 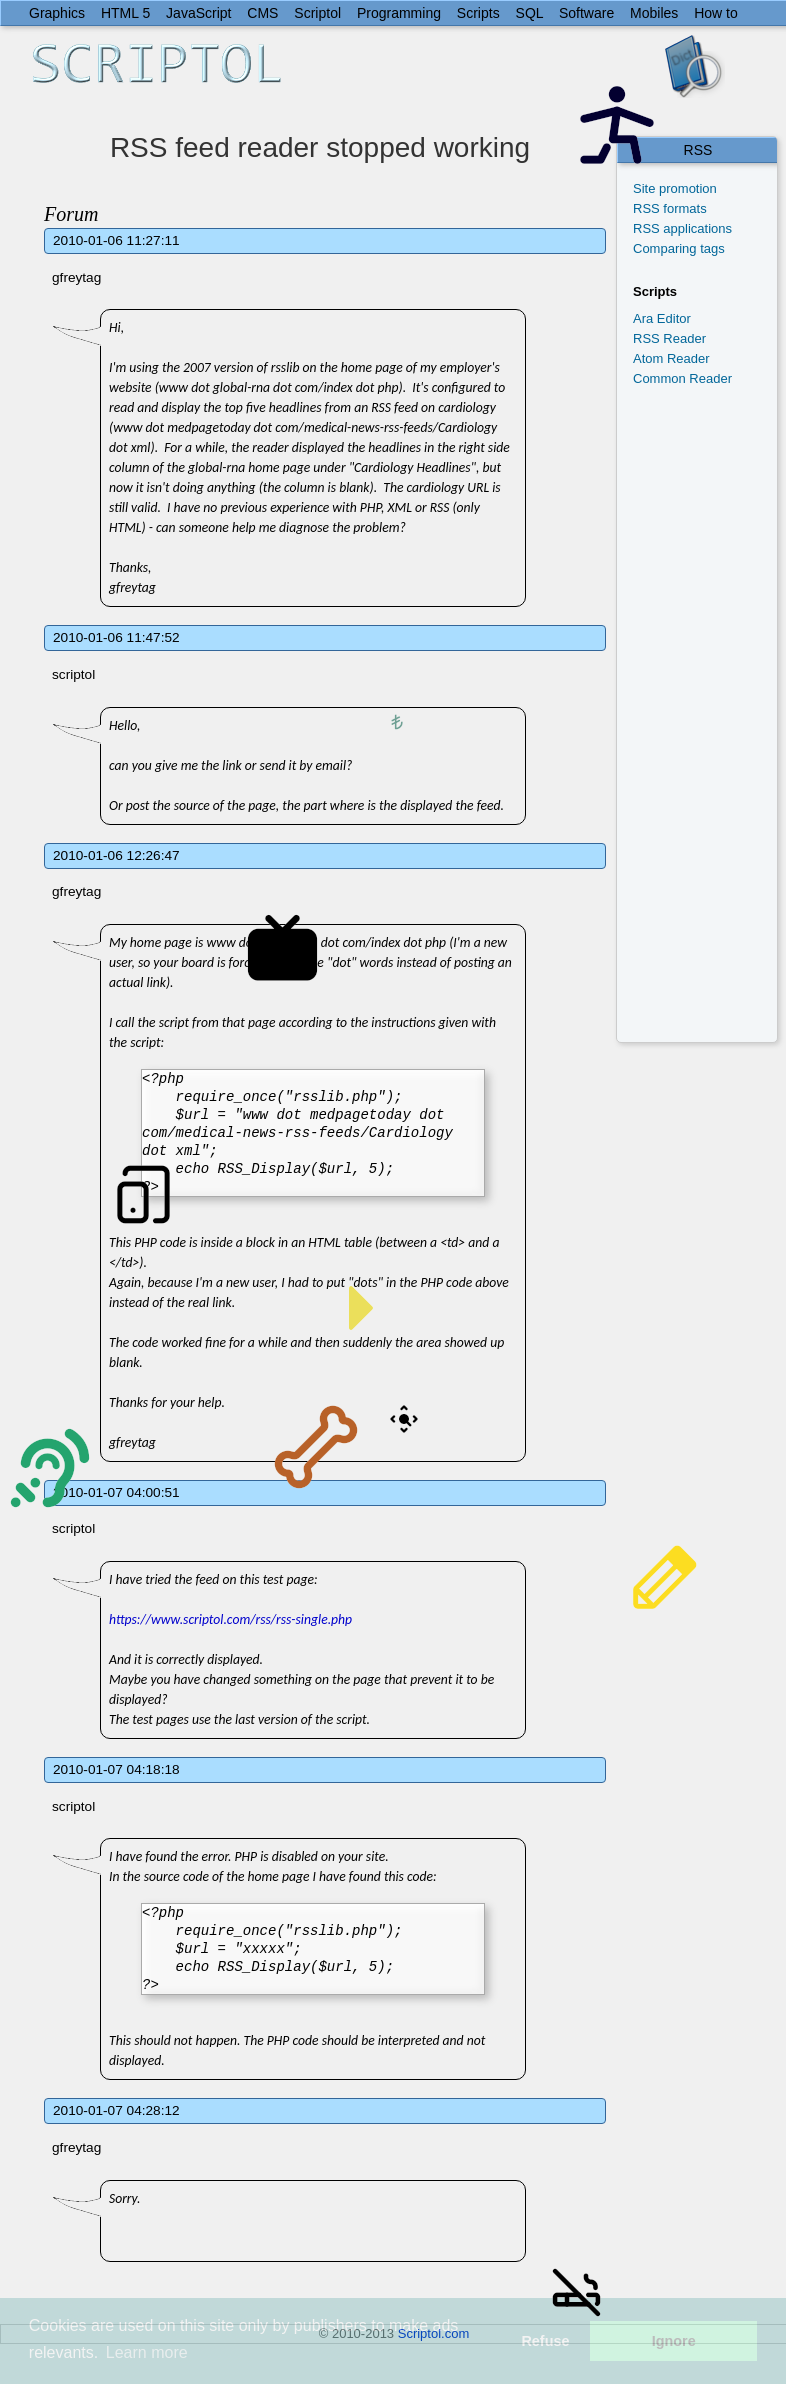 I want to click on indicates Turkish lira currency, so click(x=397, y=721).